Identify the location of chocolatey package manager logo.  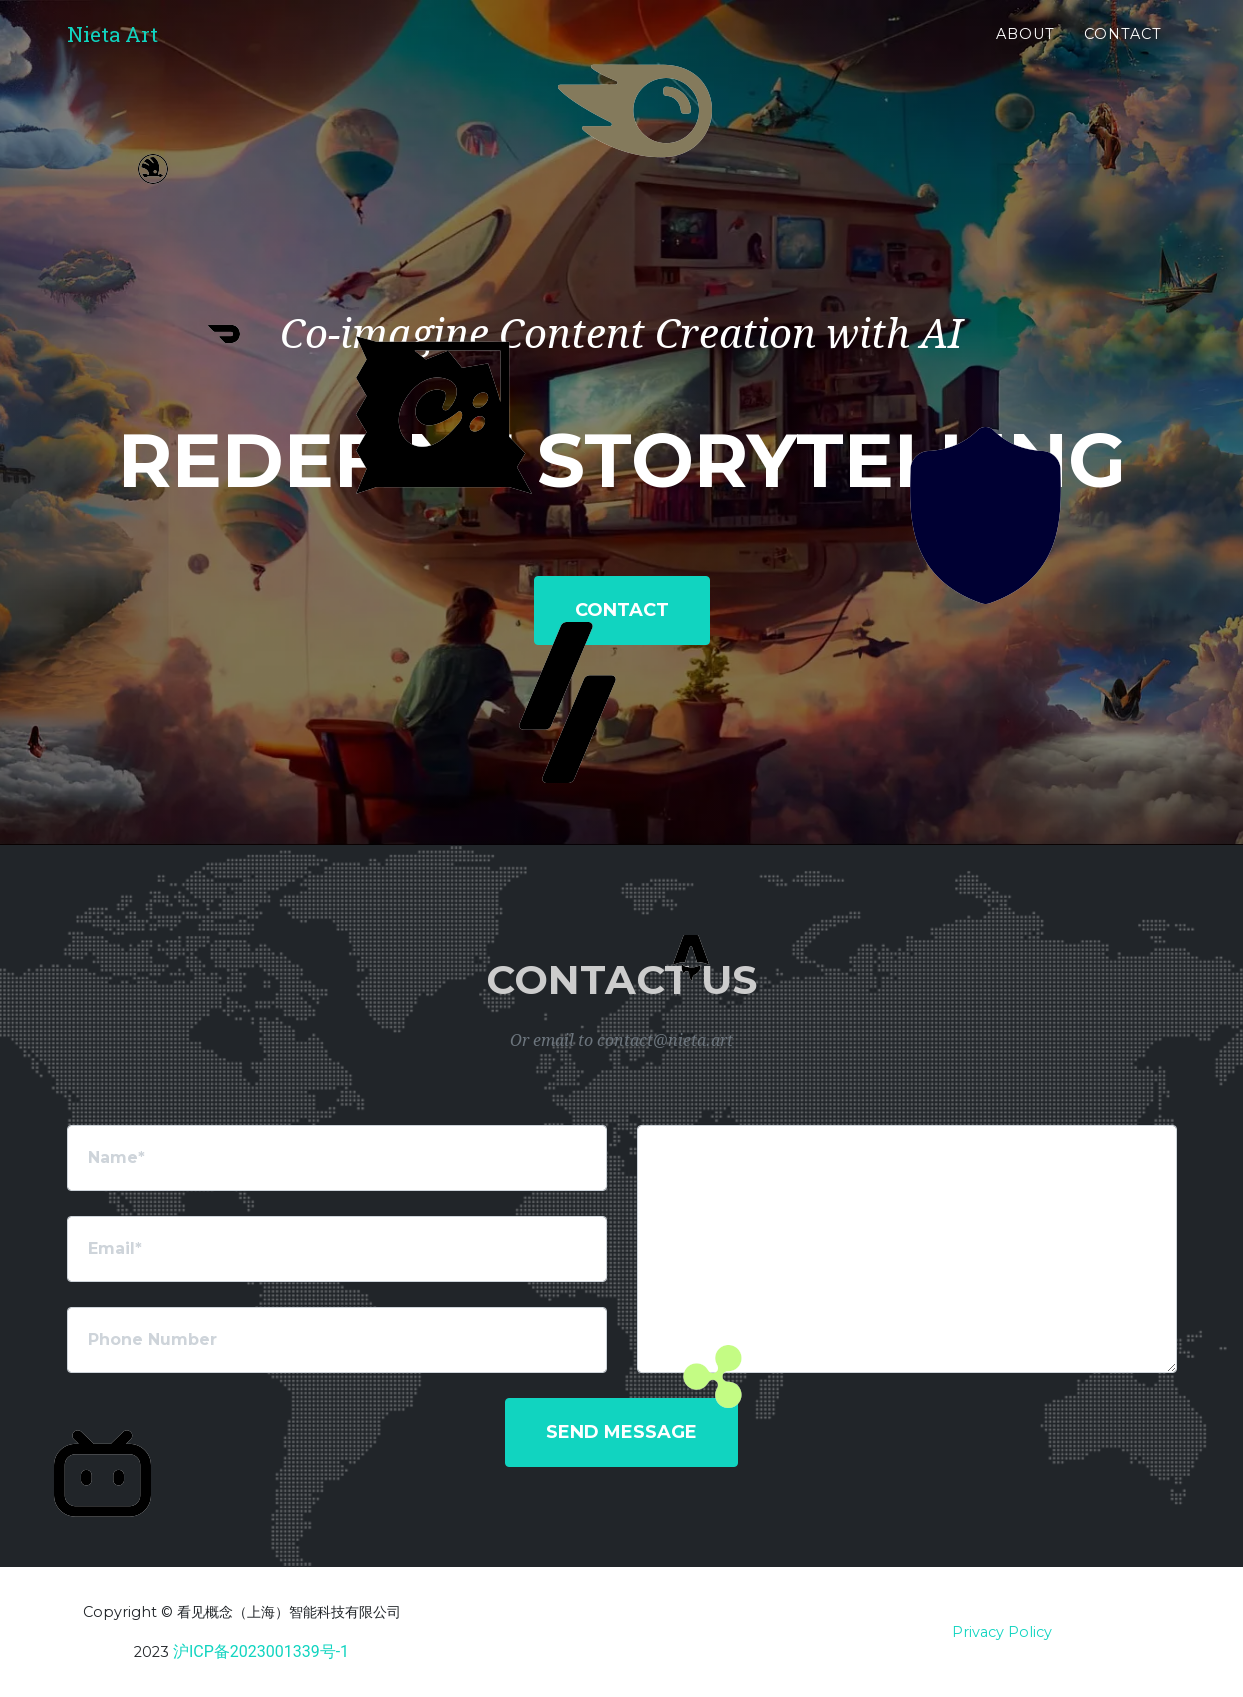
(444, 415).